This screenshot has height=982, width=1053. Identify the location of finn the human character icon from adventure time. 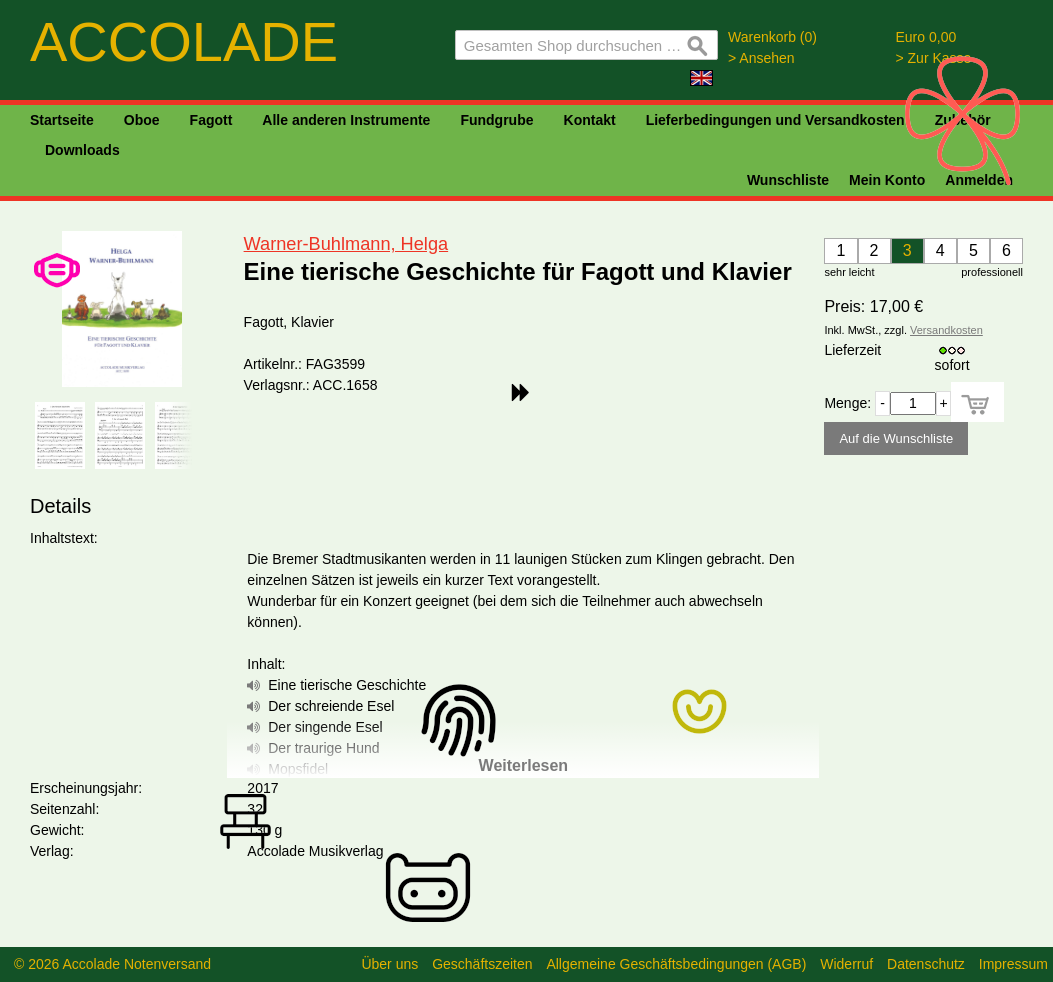
(428, 886).